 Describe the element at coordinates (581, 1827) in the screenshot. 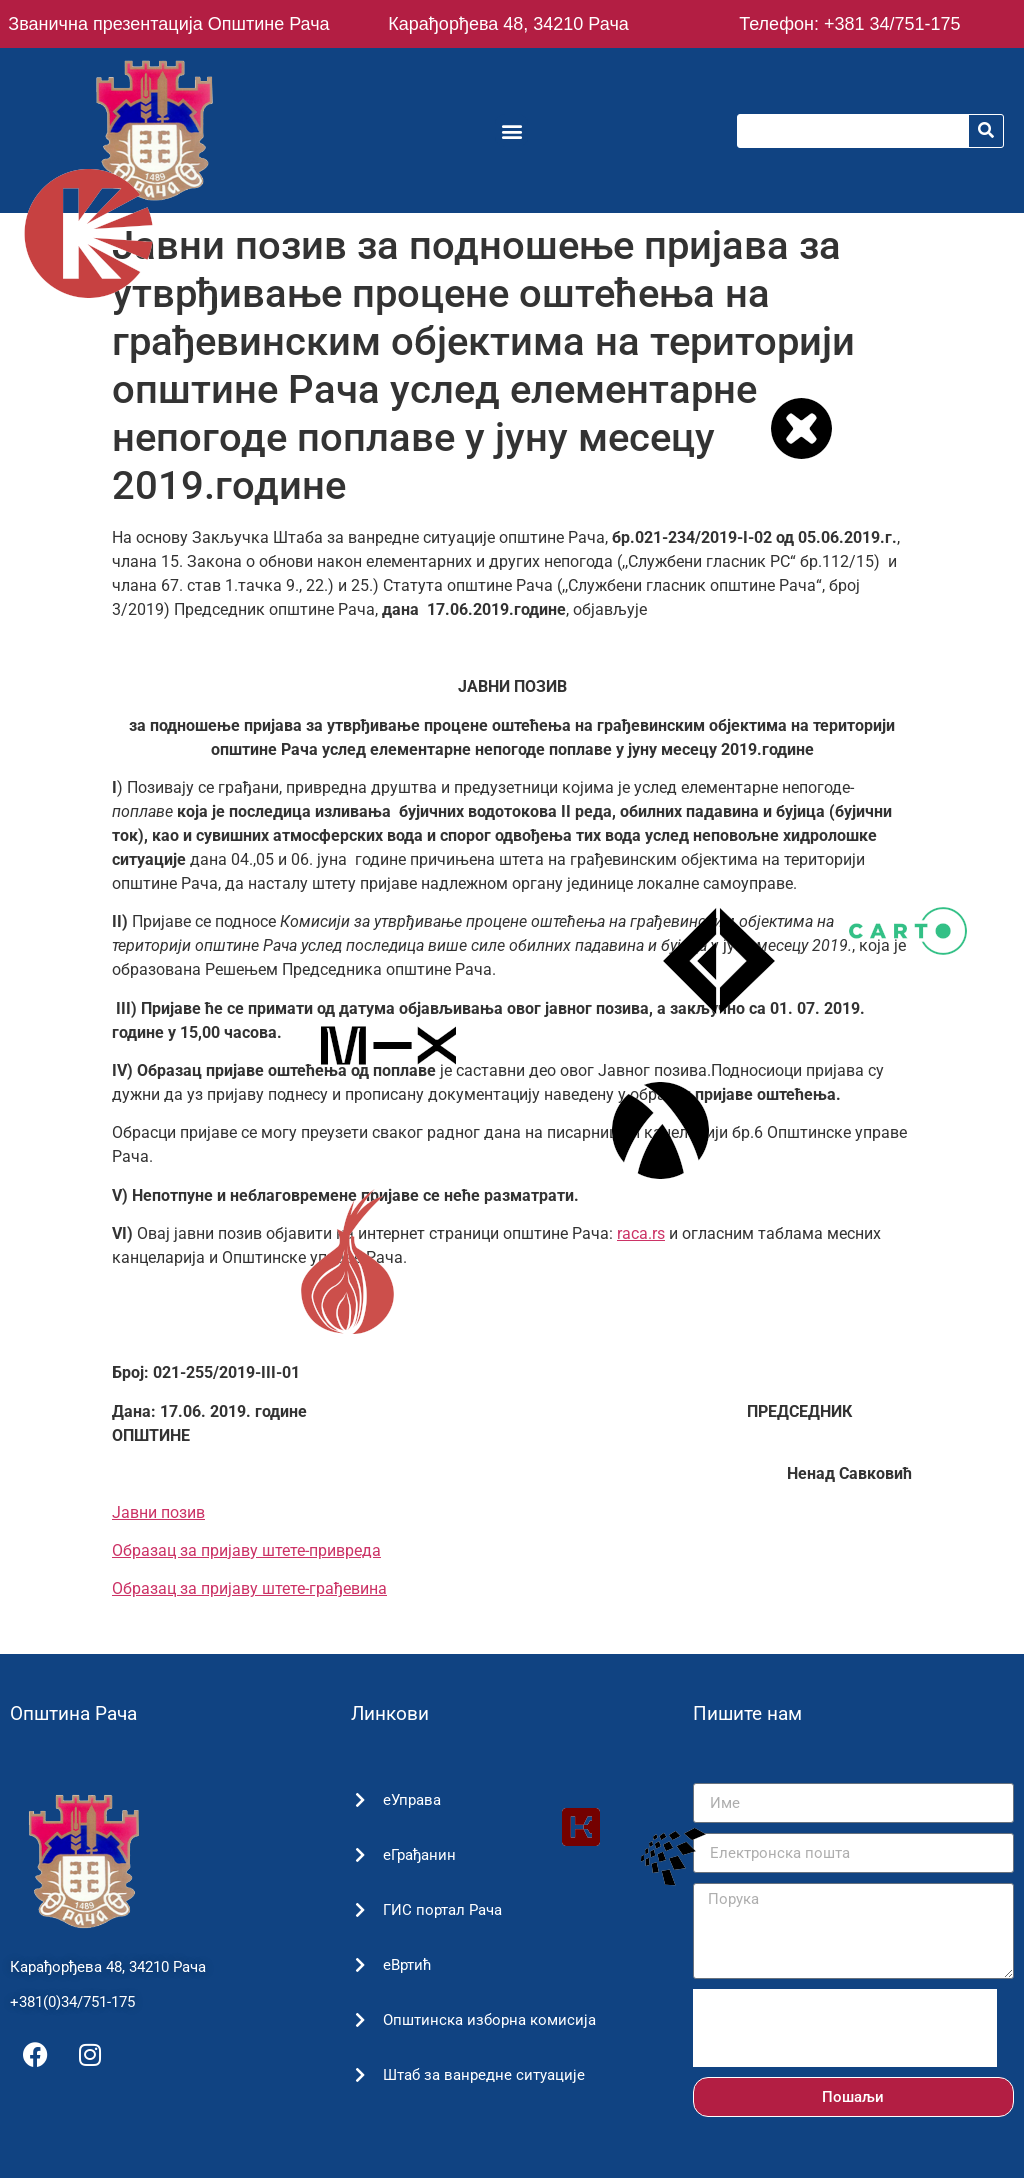

I see `visit kongregate gaming platform` at that location.